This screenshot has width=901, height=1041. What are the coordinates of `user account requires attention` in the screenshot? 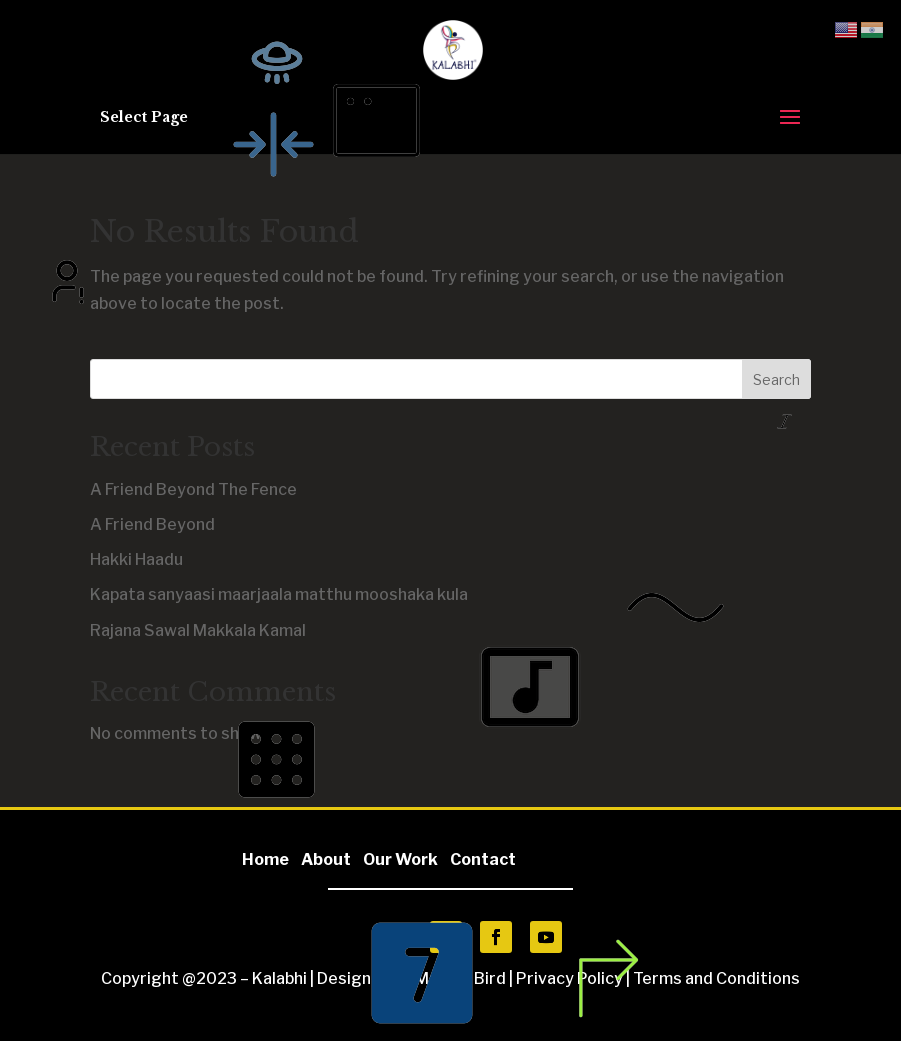 It's located at (67, 281).